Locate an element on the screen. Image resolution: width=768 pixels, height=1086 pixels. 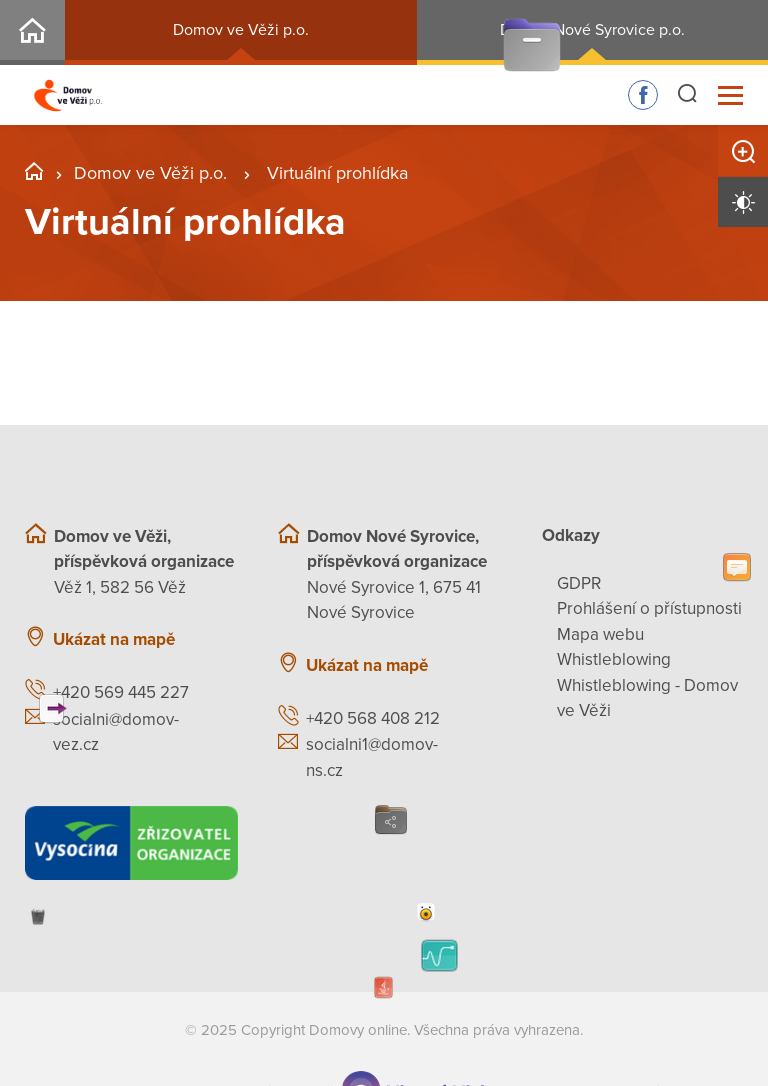
open system resource monitor is located at coordinates (439, 955).